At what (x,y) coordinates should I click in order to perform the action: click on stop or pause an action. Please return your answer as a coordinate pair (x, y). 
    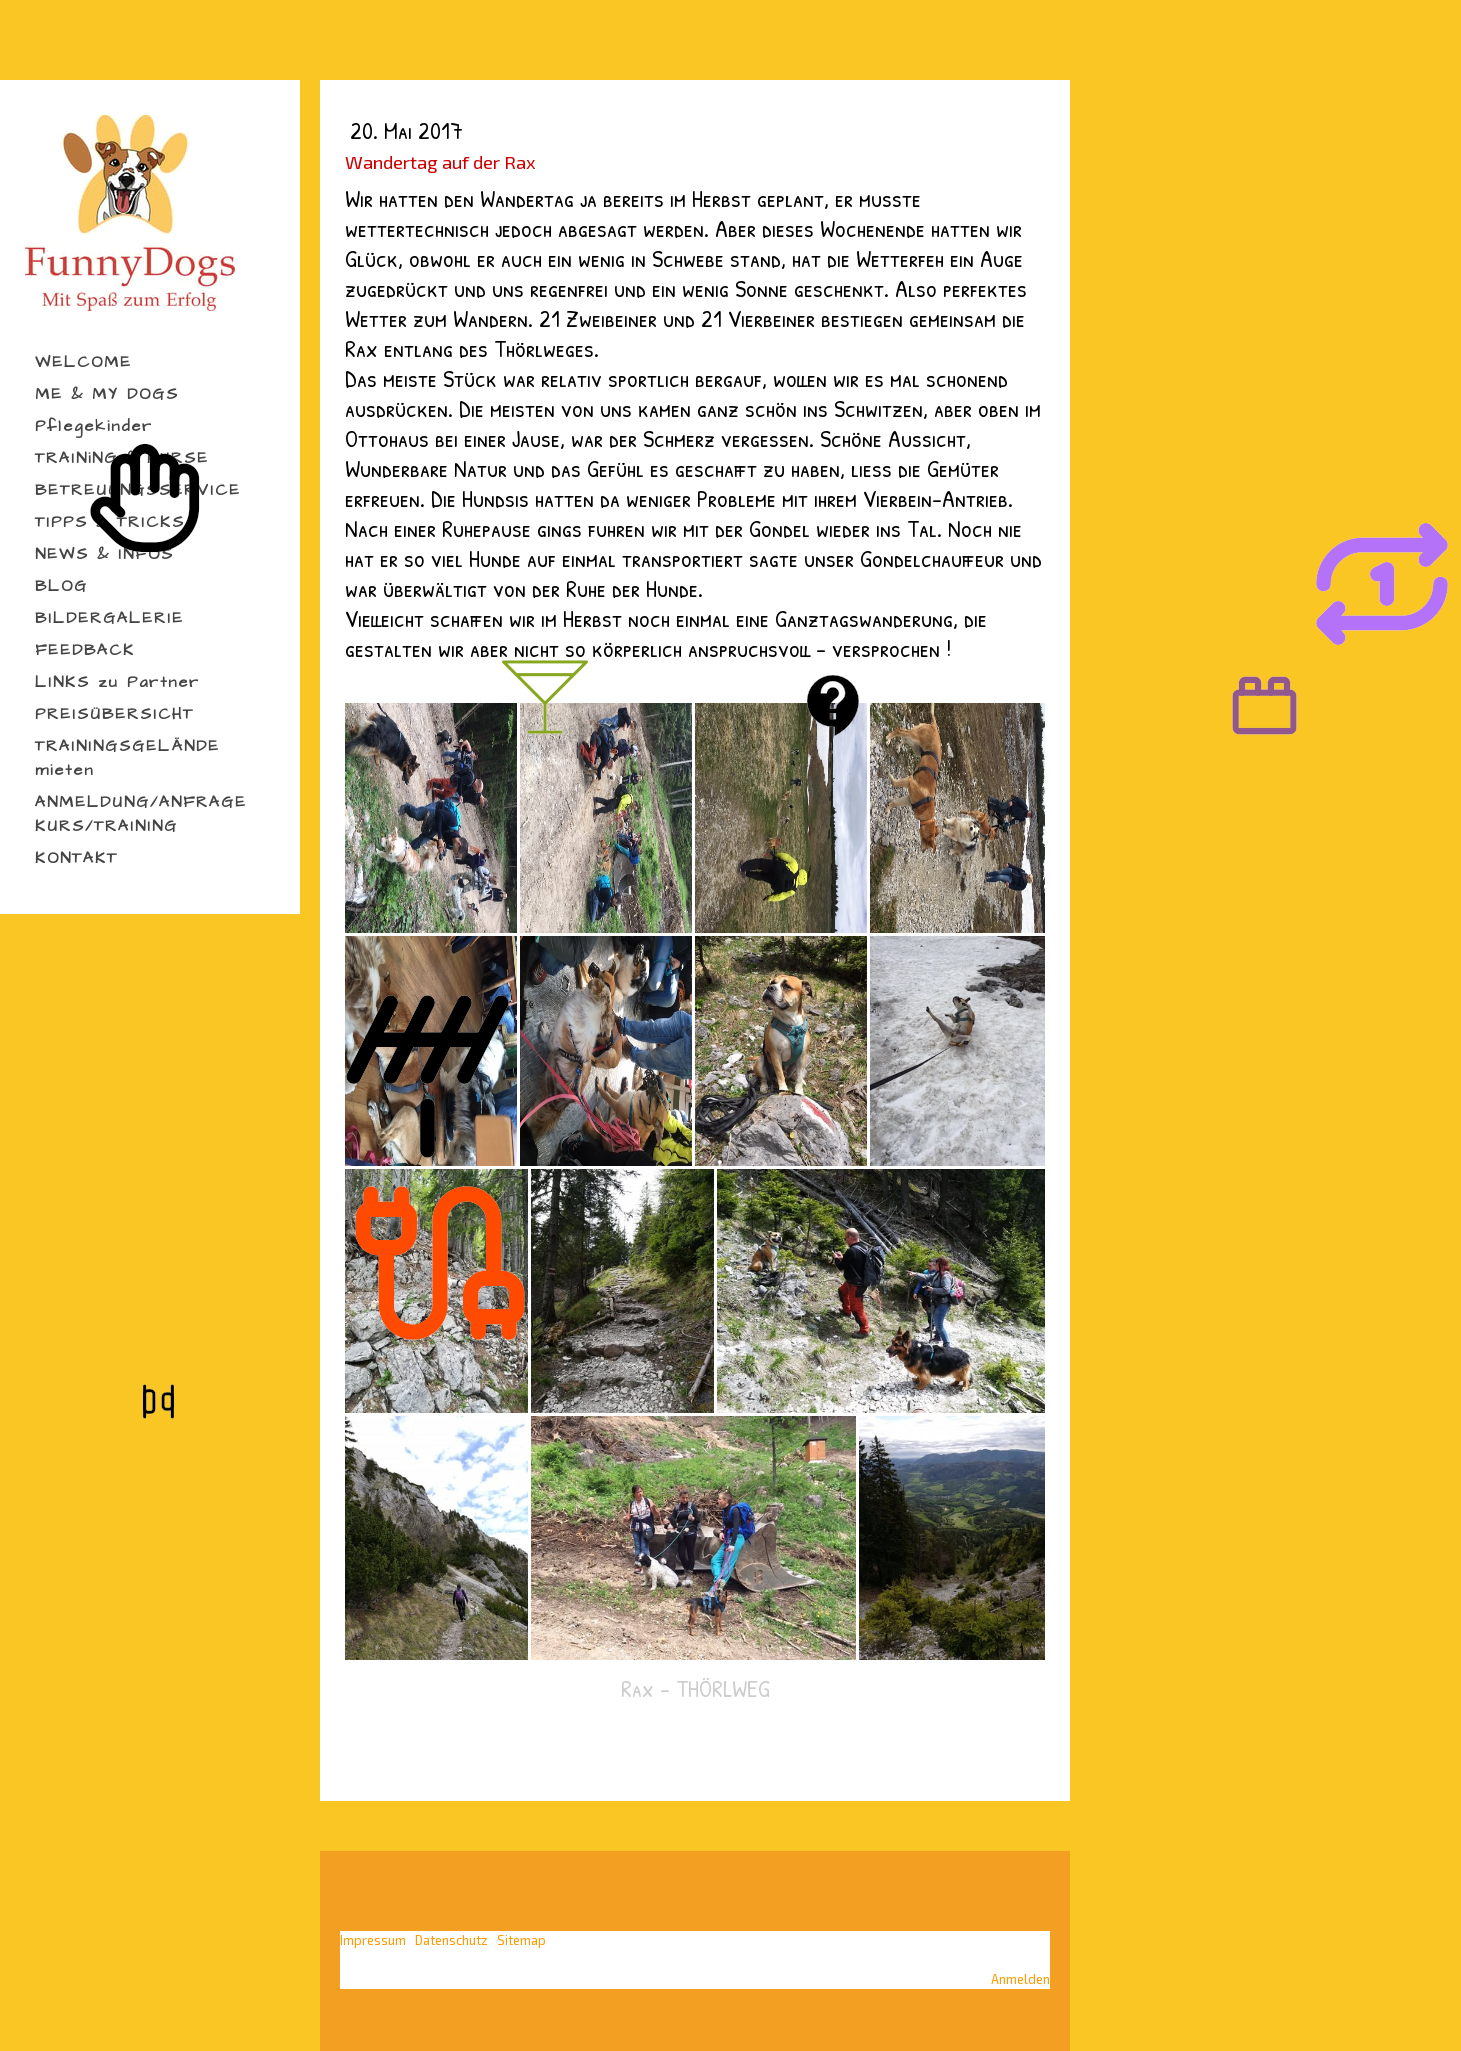
    Looking at the image, I should click on (145, 498).